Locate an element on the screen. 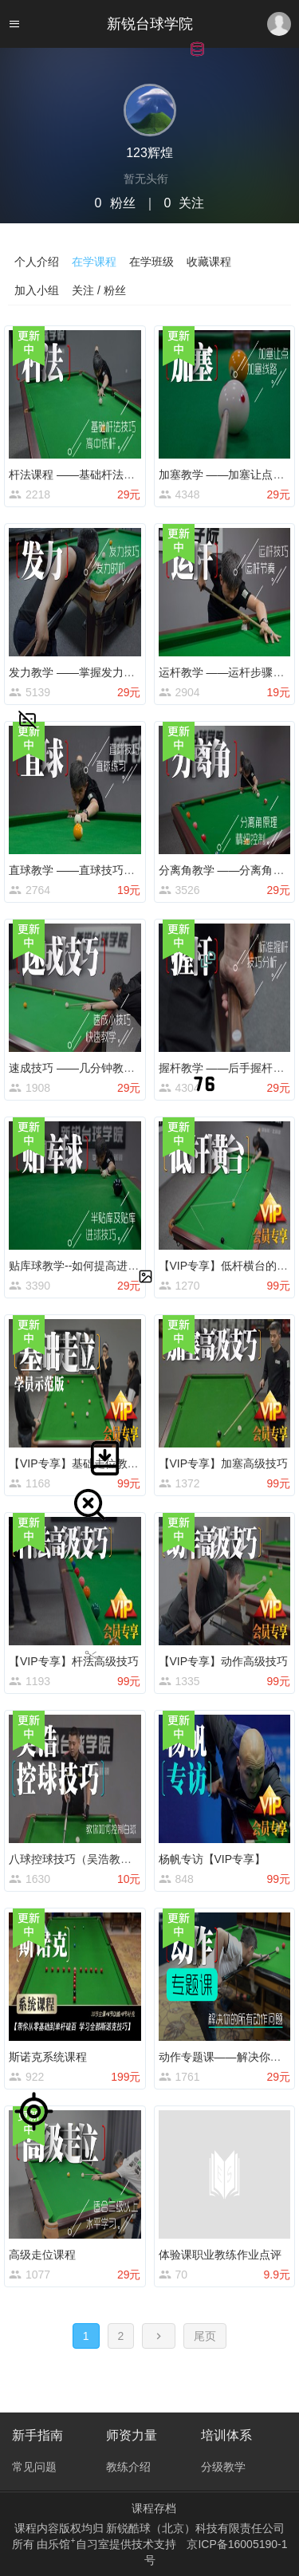  indicates item number 76 in a list or sequence is located at coordinates (204, 1084).